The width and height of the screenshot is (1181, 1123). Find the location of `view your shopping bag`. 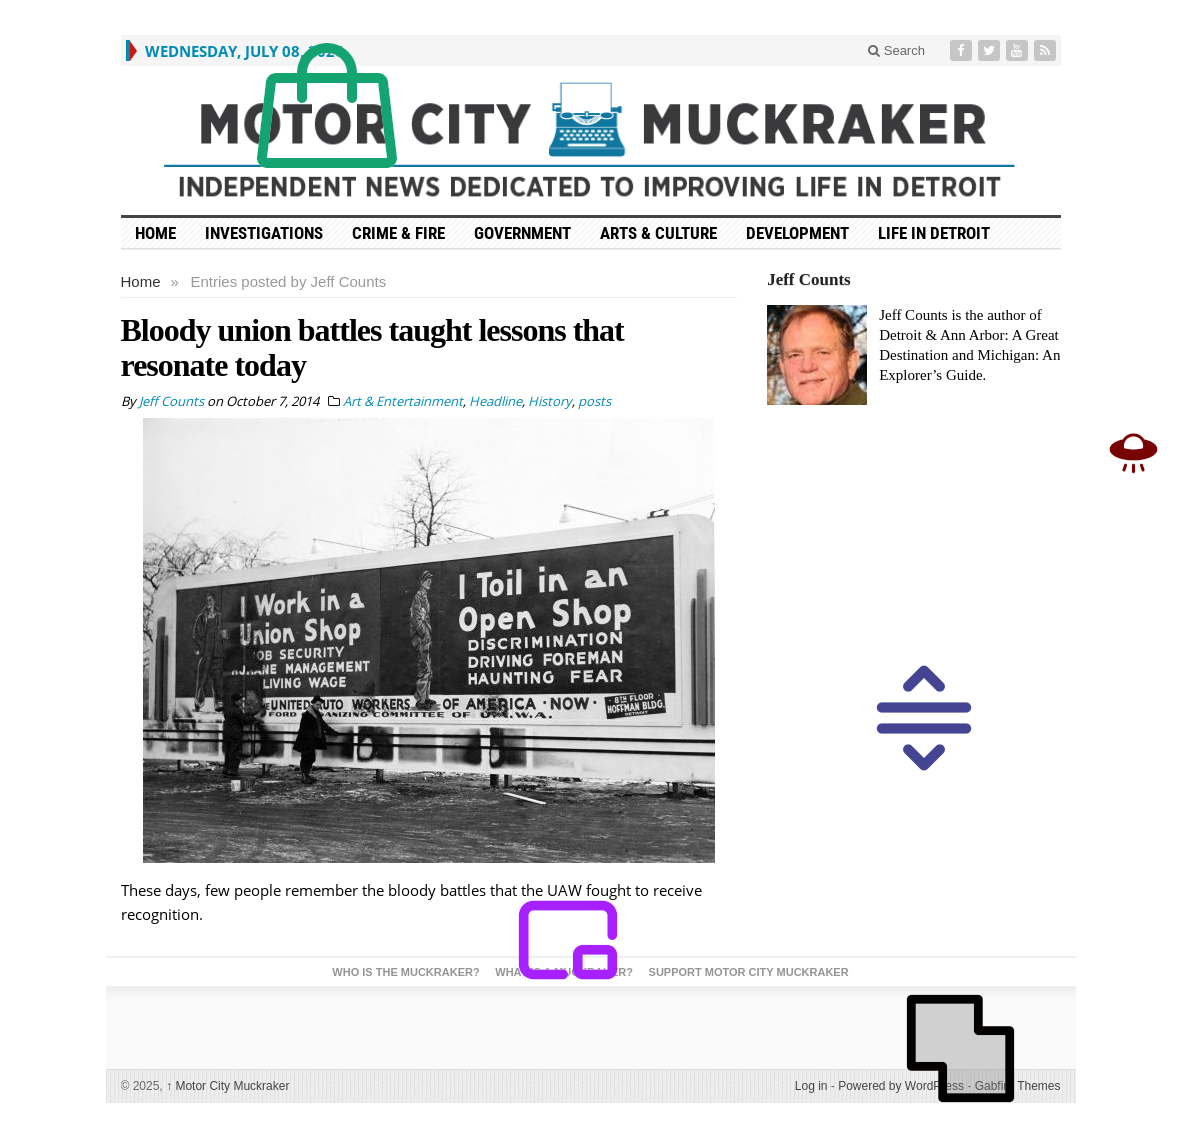

view your shopping bag is located at coordinates (327, 113).